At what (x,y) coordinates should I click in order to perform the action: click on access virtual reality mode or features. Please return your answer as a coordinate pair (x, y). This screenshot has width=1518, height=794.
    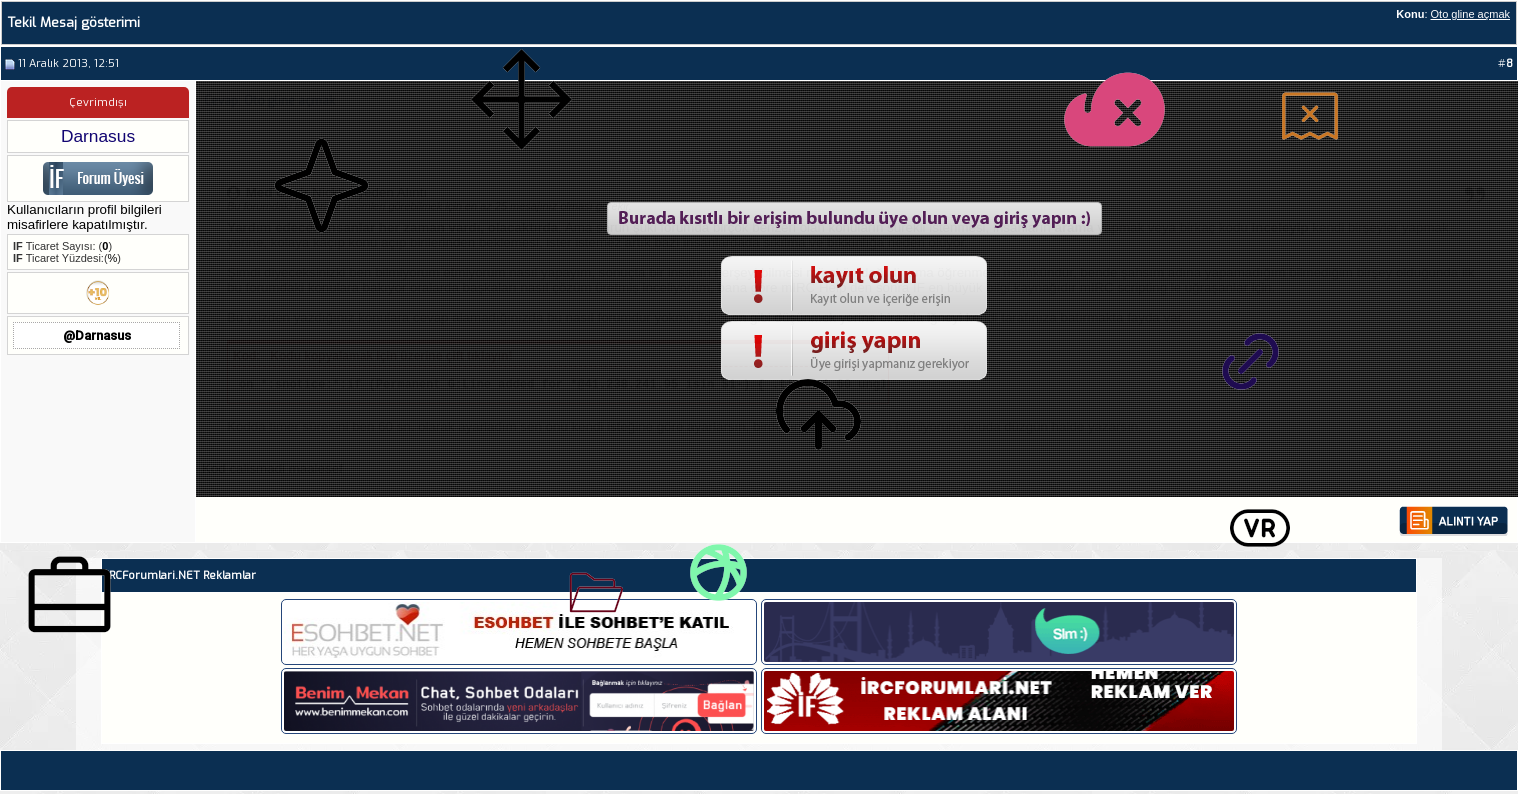
    Looking at the image, I should click on (1260, 528).